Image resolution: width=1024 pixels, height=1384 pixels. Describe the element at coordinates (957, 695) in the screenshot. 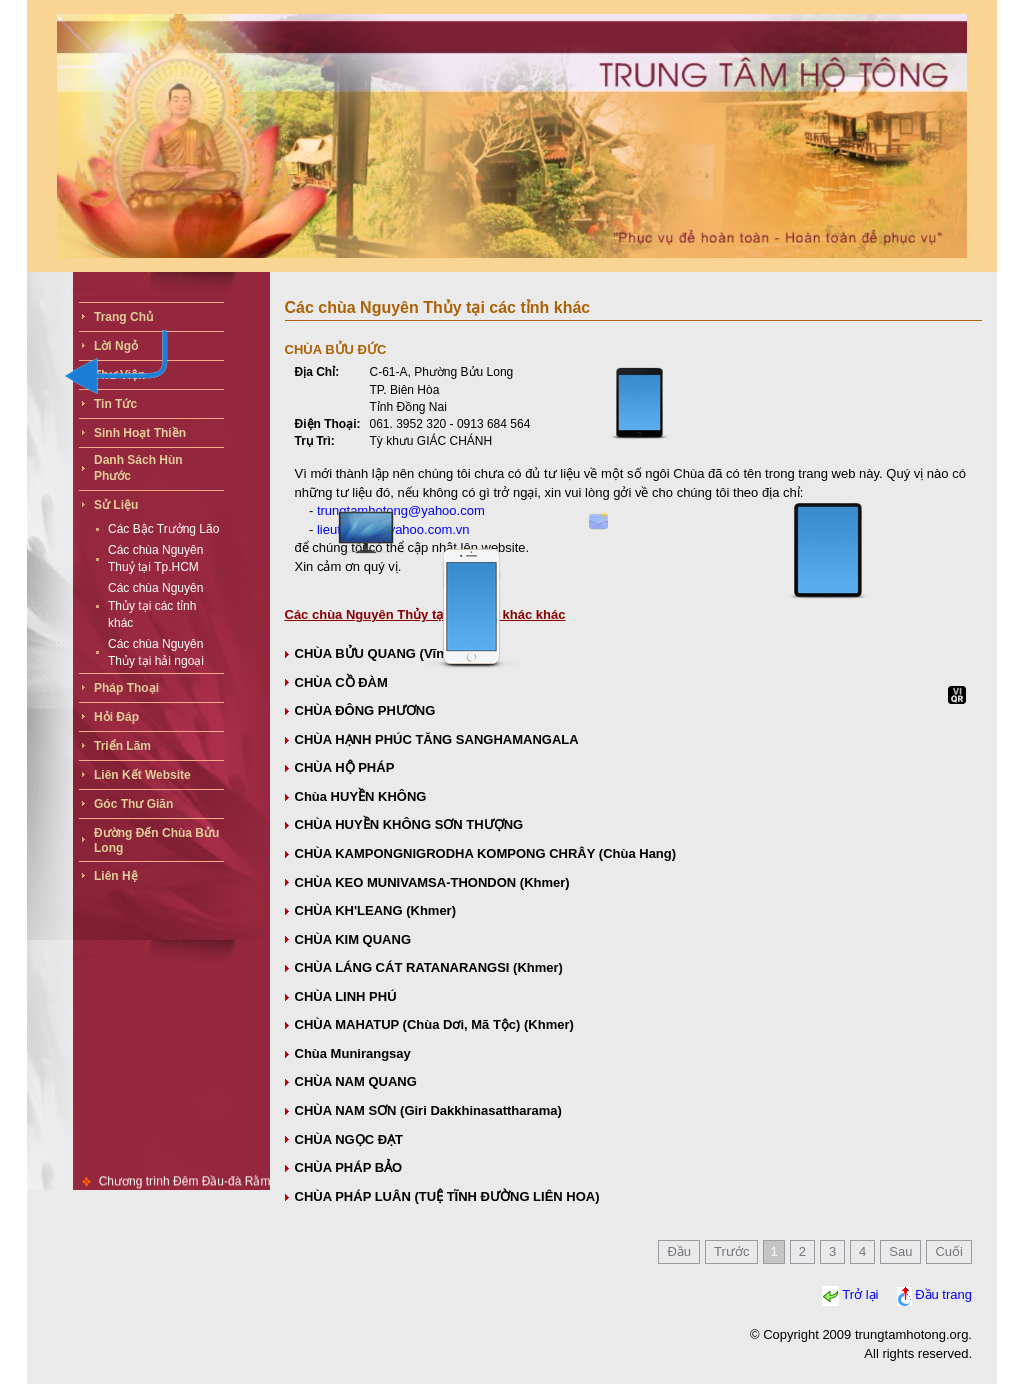

I see `switch to Vietnamese VIQR input method` at that location.